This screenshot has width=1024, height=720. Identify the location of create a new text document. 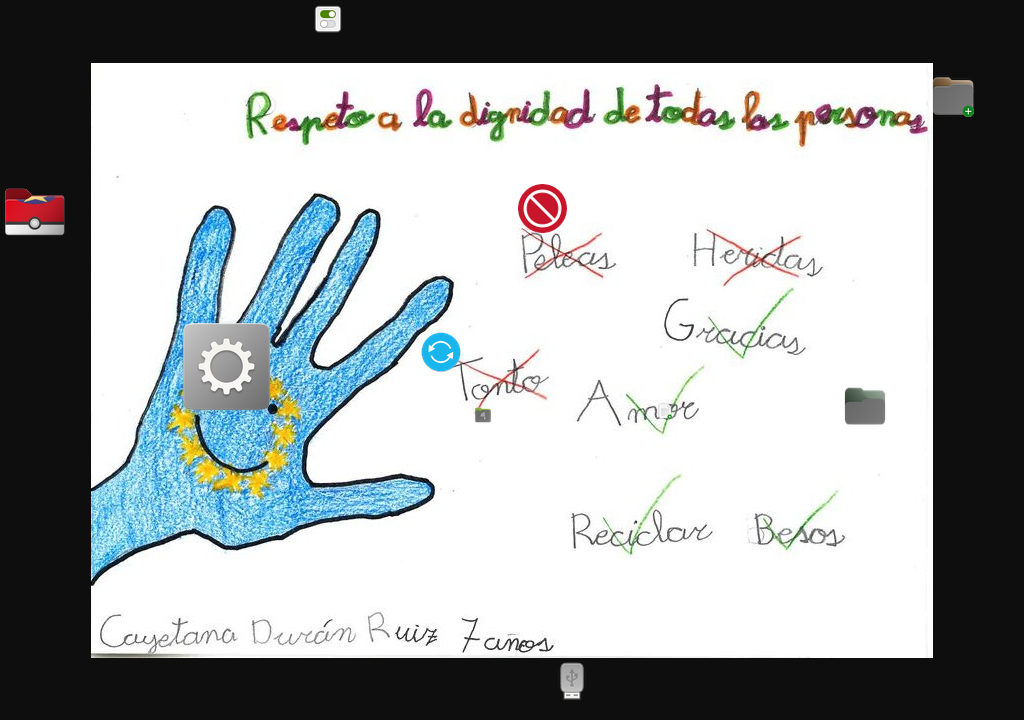
(665, 411).